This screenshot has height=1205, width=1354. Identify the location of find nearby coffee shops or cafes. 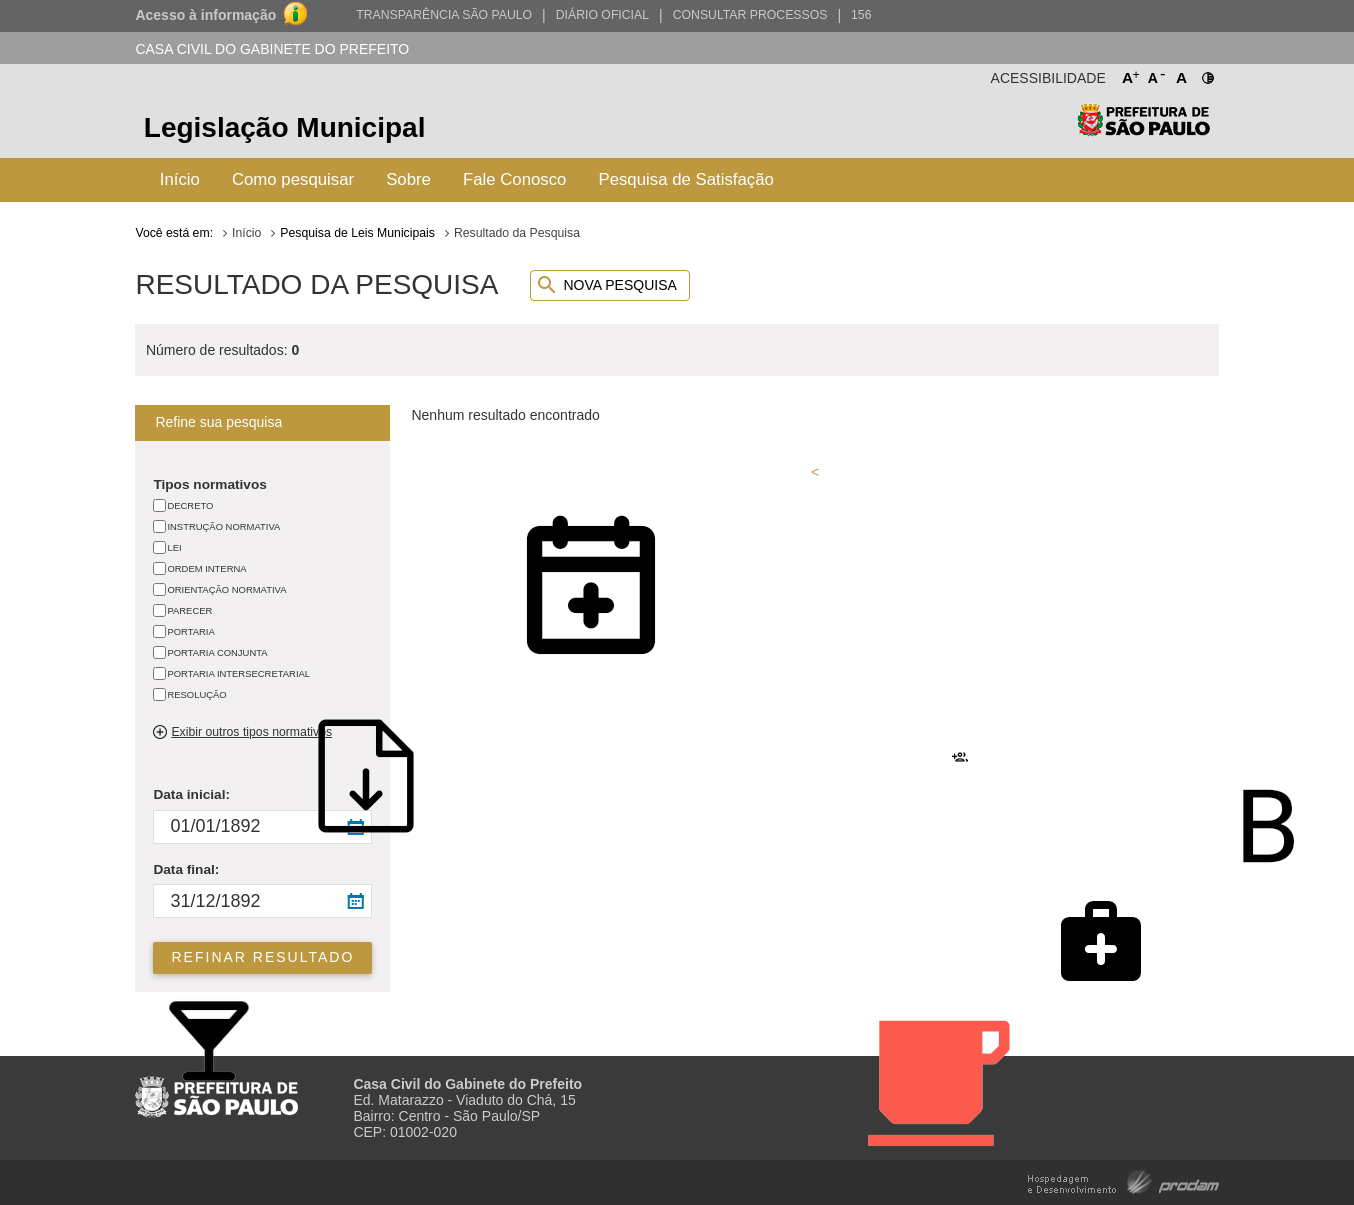
(939, 1086).